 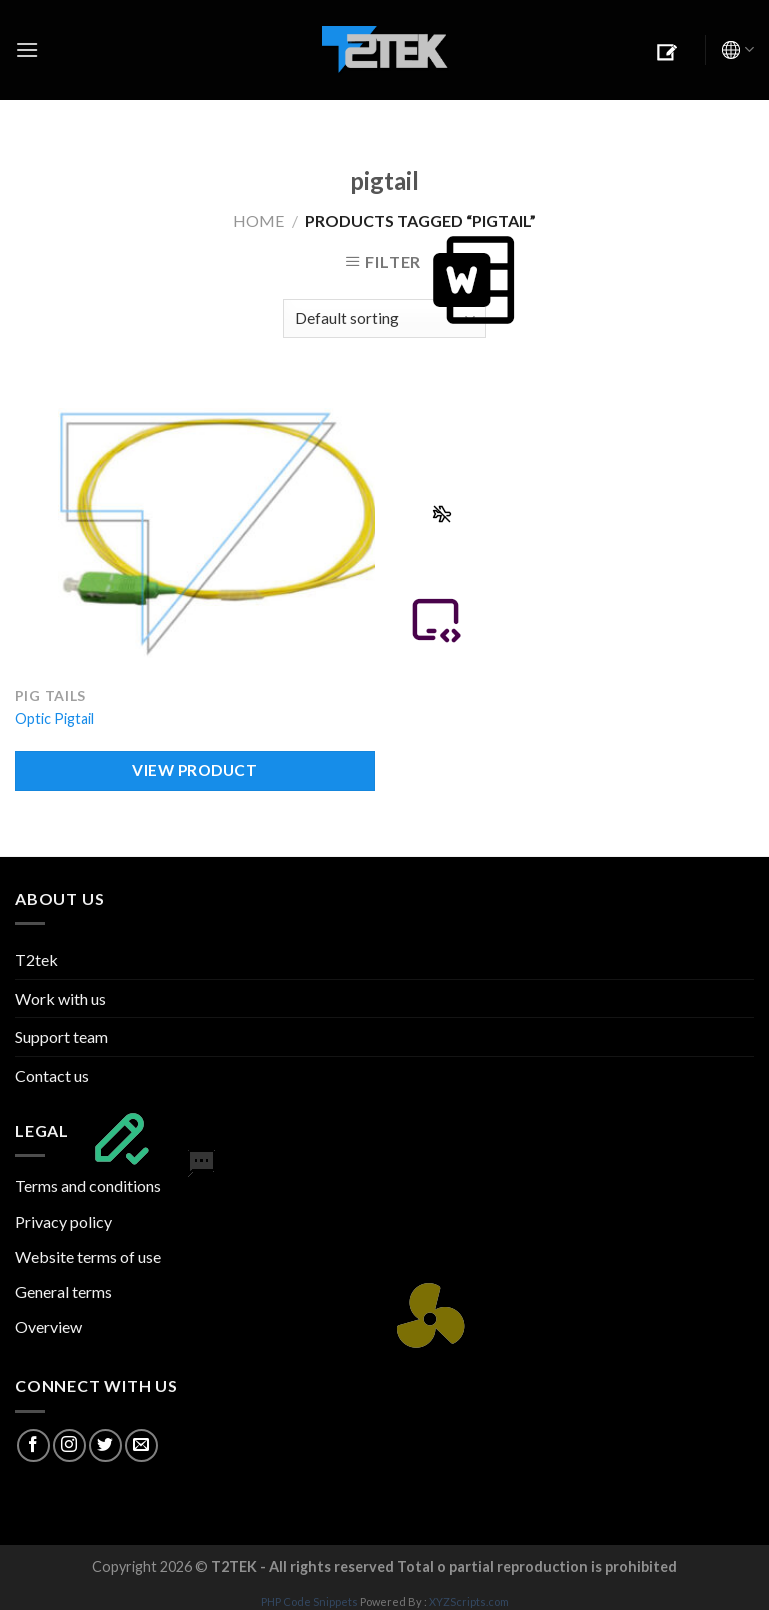 I want to click on edit completed or saved successfully, so click(x=120, y=1136).